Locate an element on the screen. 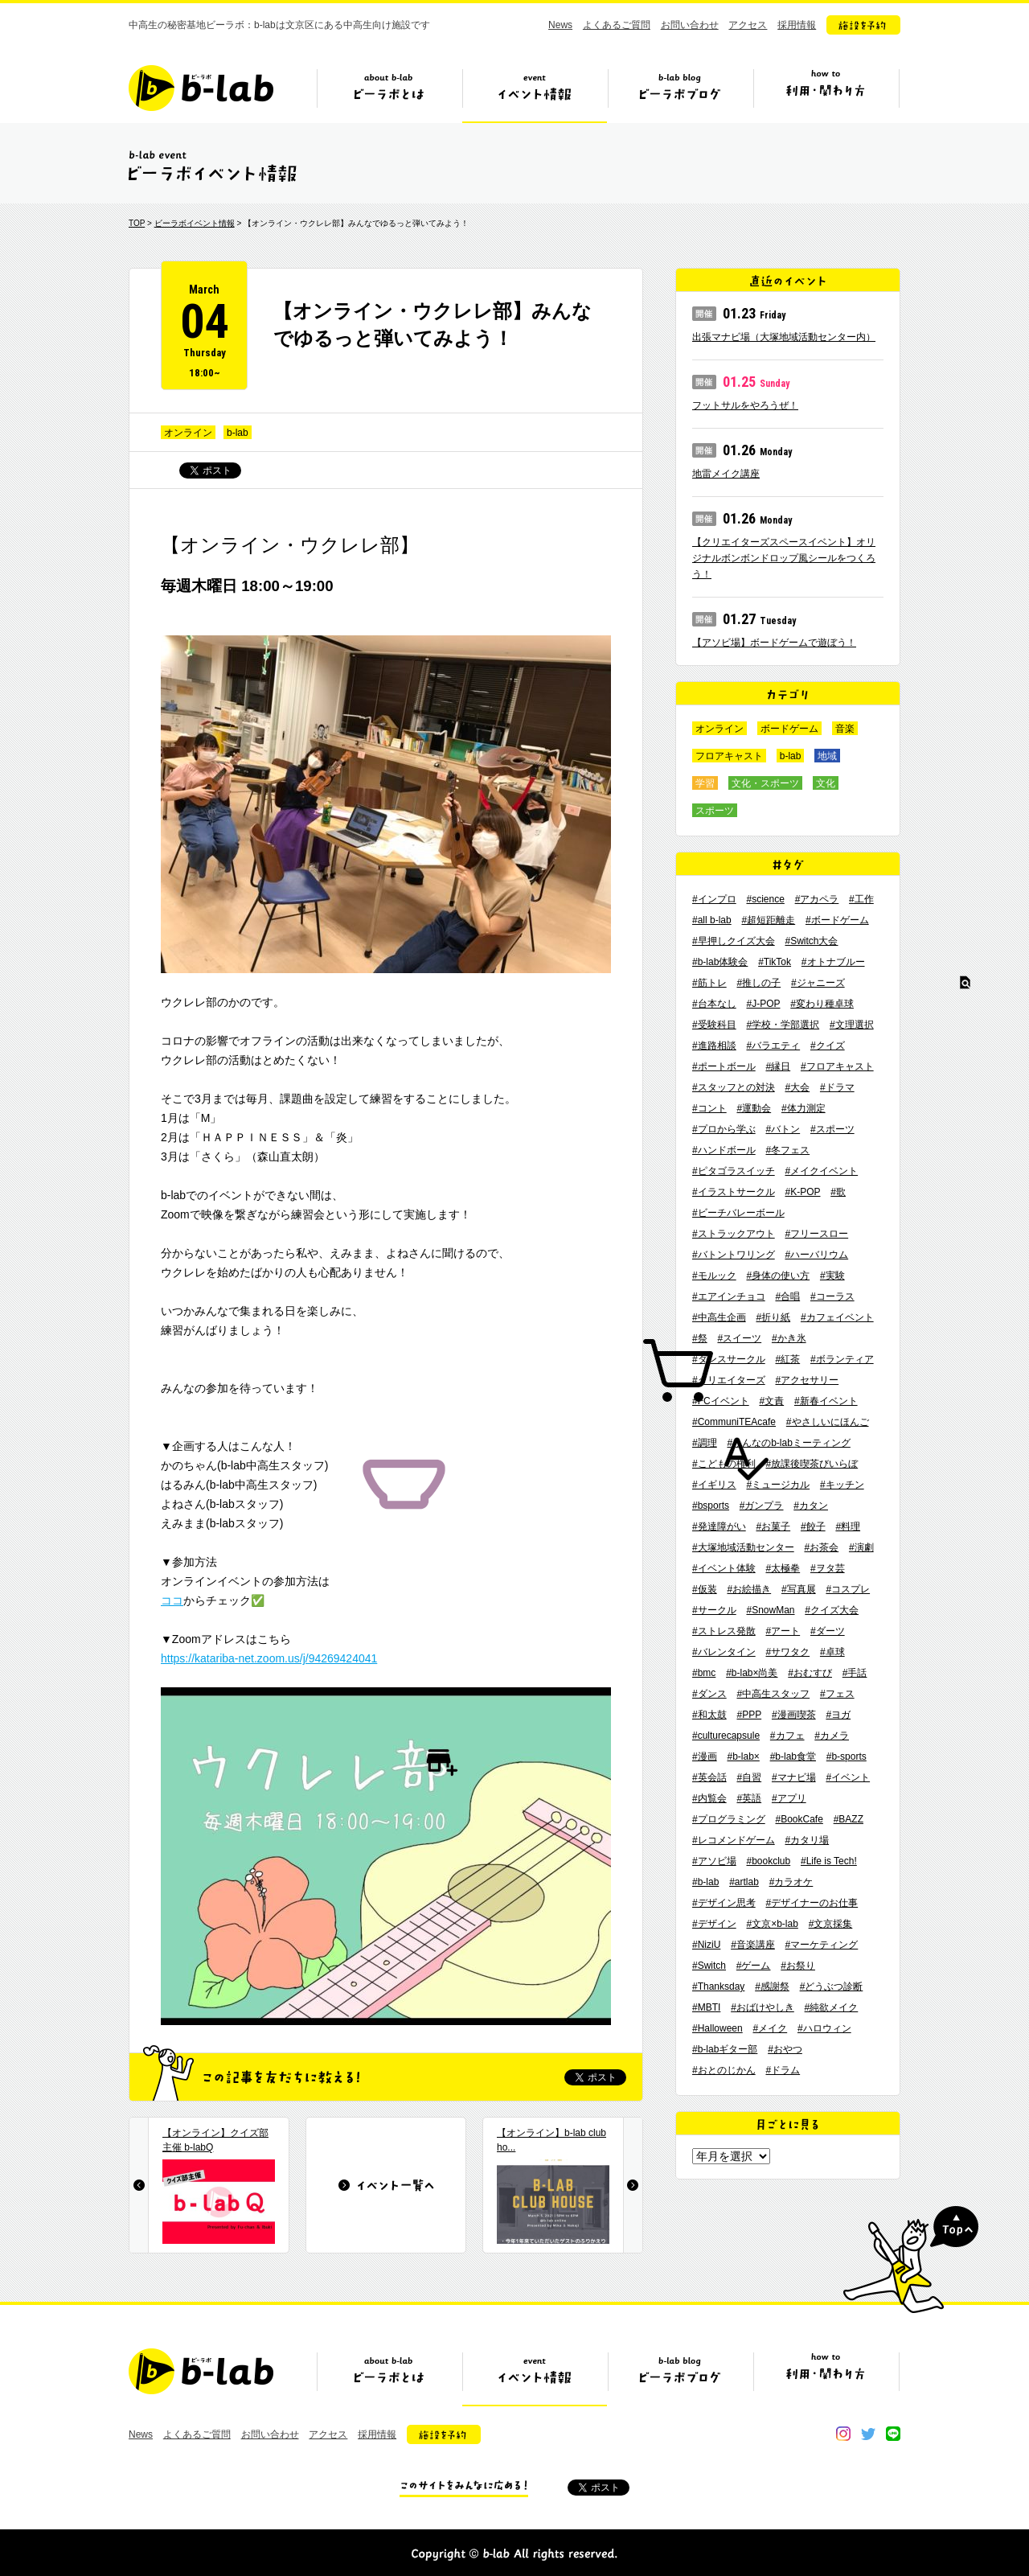 Image resolution: width=1029 pixels, height=2576 pixels. add a new business location is located at coordinates (442, 1760).